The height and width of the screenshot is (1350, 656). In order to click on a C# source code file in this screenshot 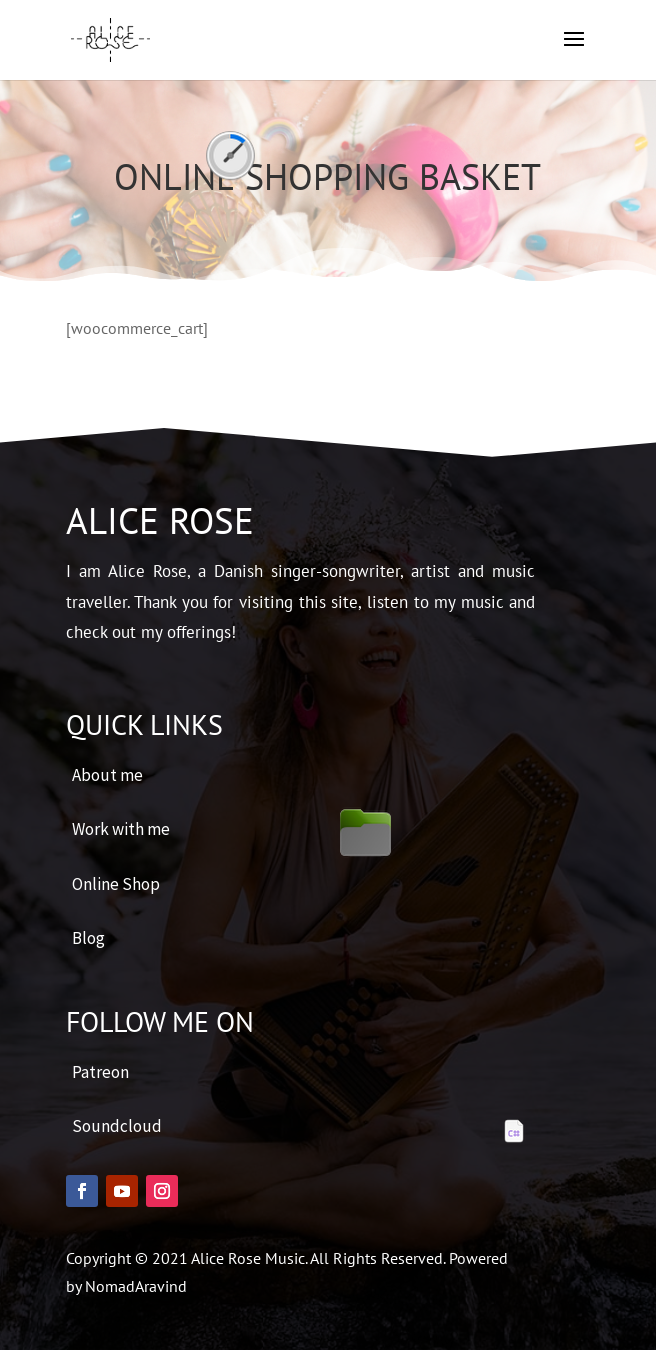, I will do `click(514, 1131)`.